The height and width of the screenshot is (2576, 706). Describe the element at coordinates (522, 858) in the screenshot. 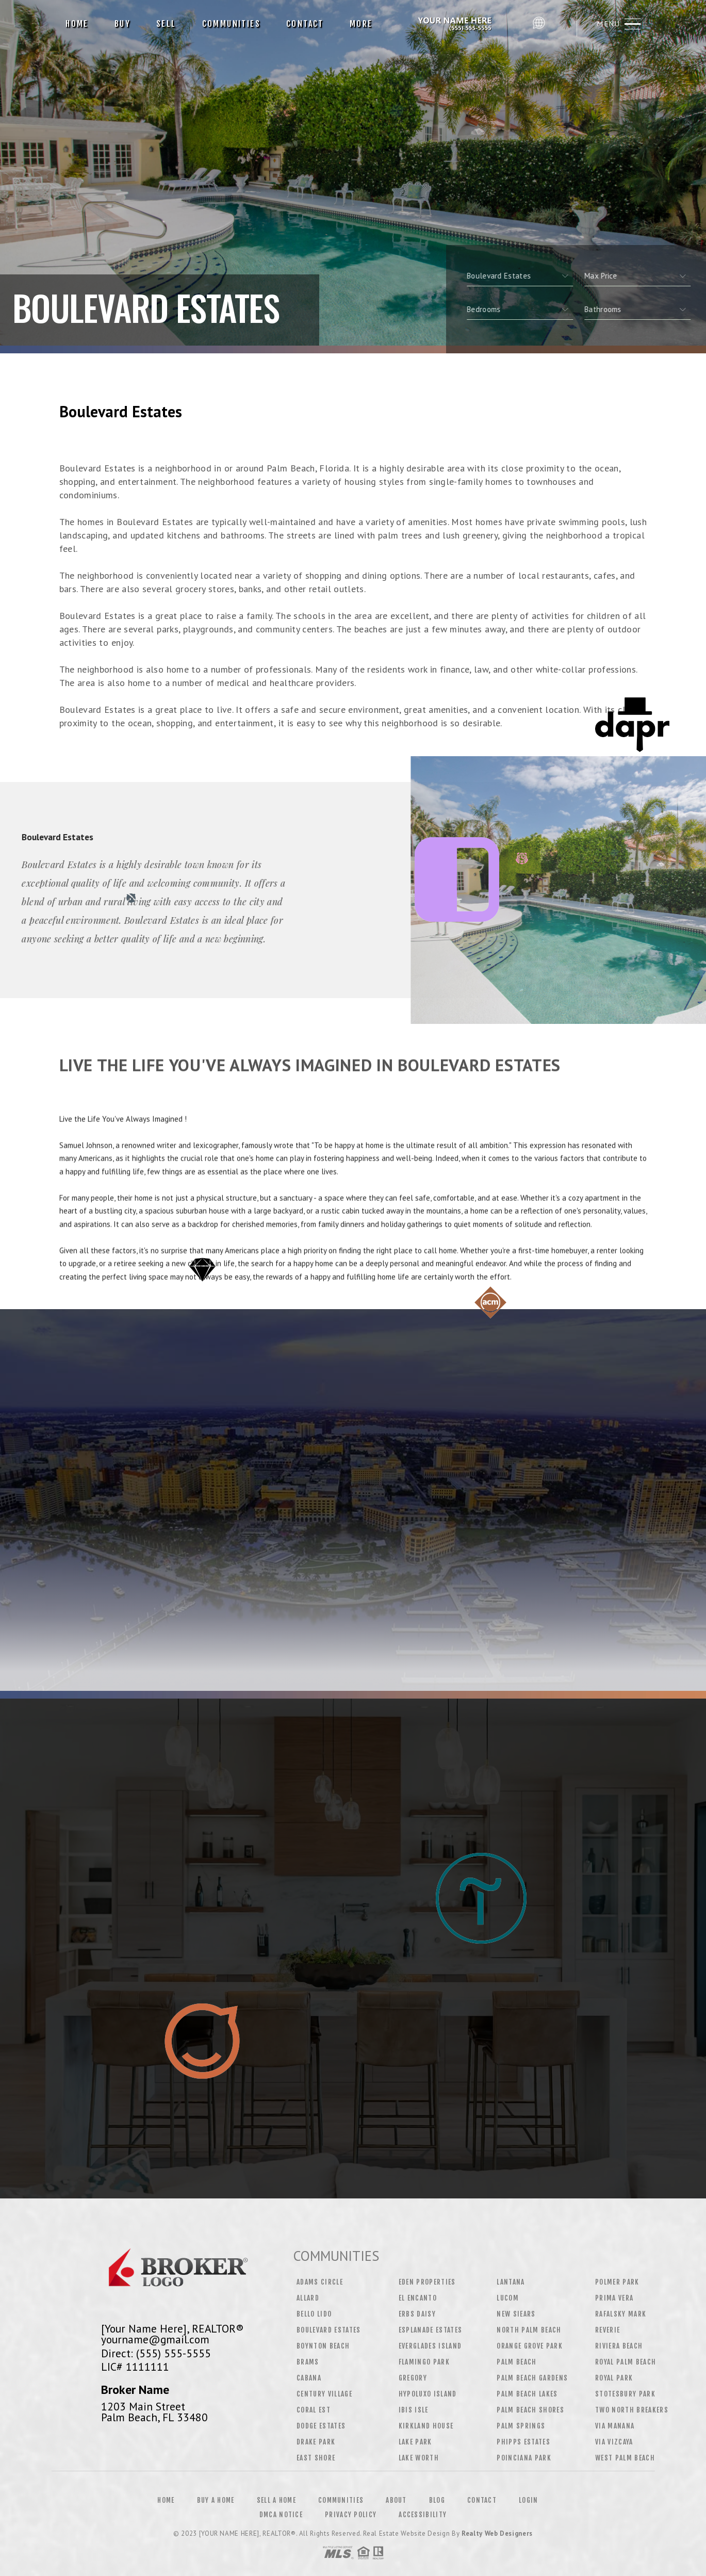

I see `timescale database branding or product link` at that location.